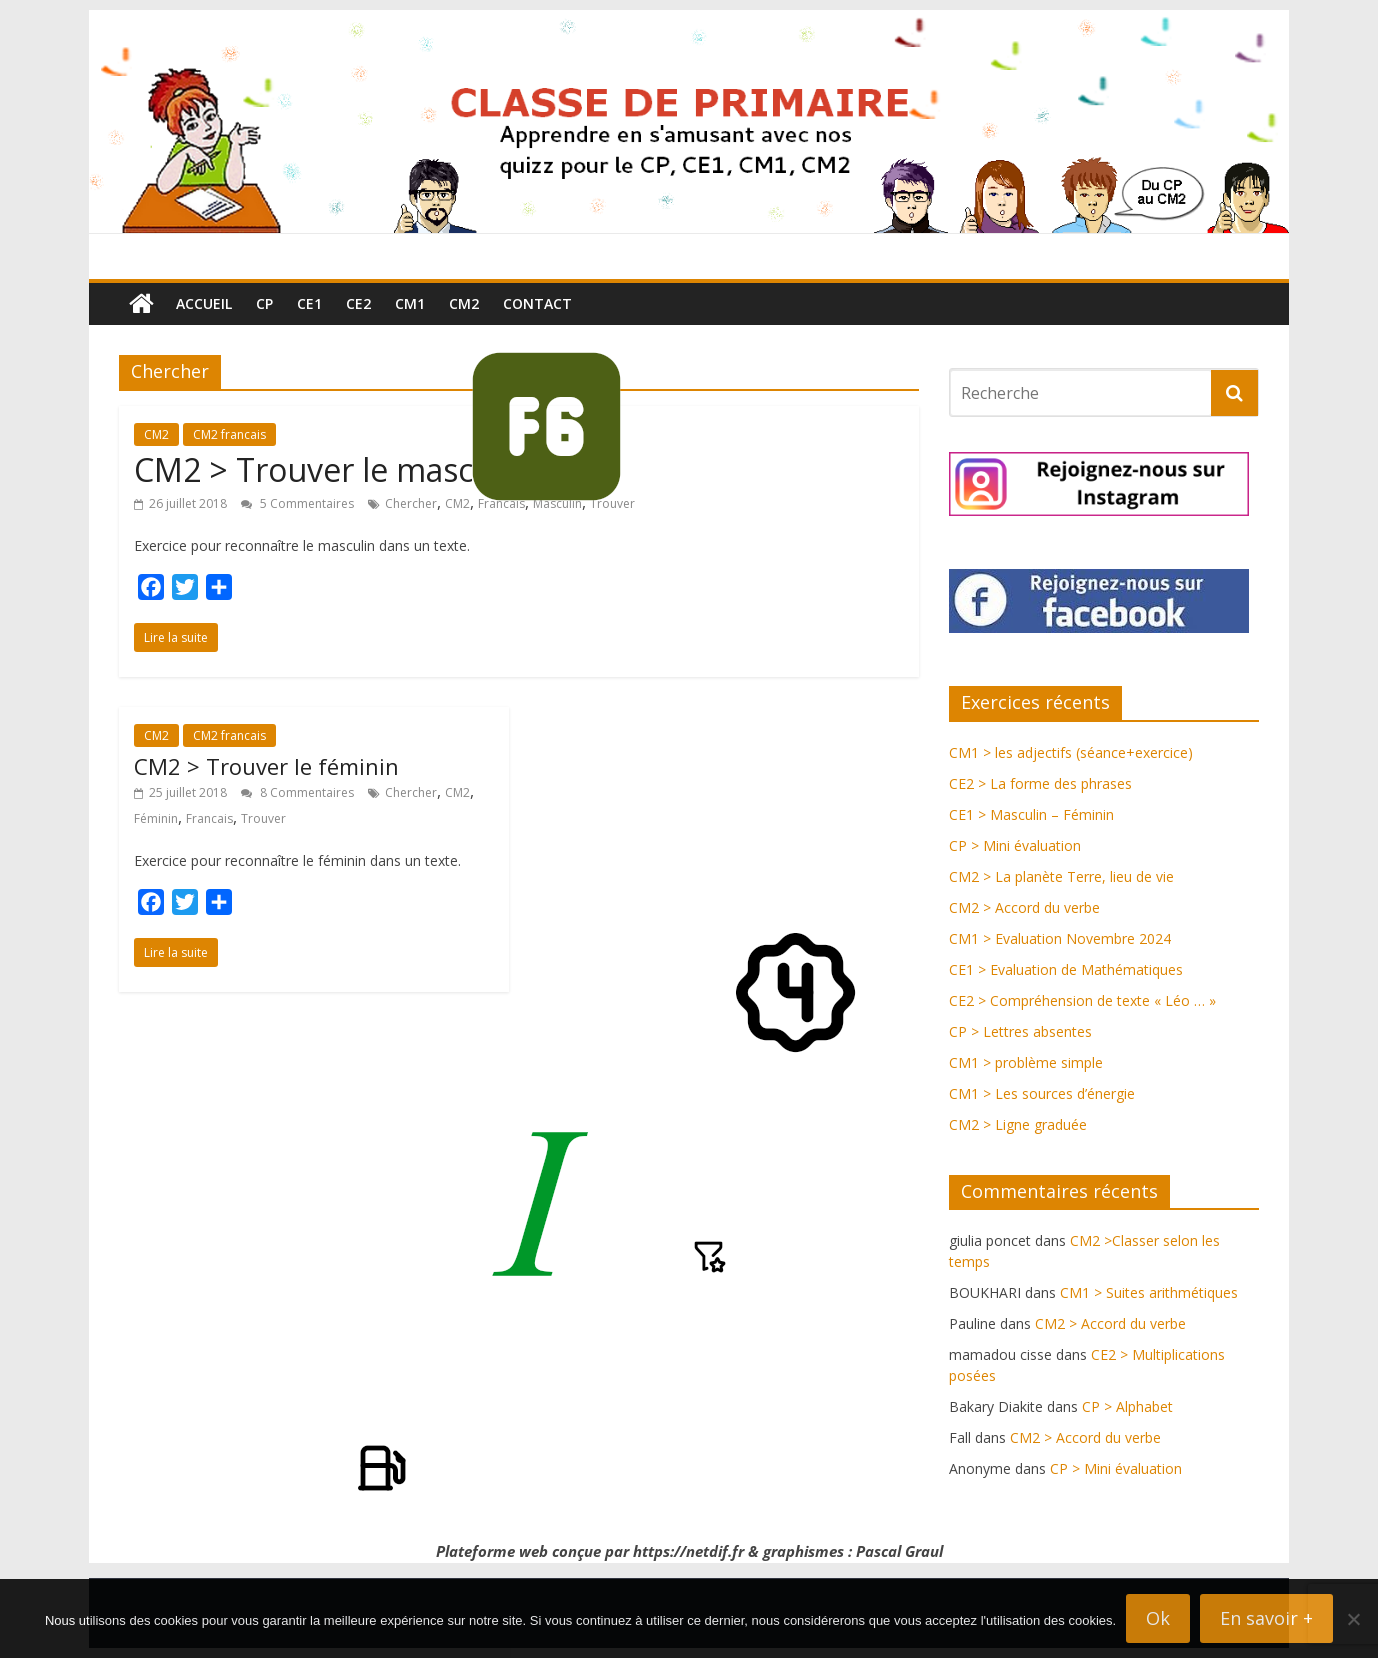  I want to click on apply italic formatting to selected text, so click(540, 1204).